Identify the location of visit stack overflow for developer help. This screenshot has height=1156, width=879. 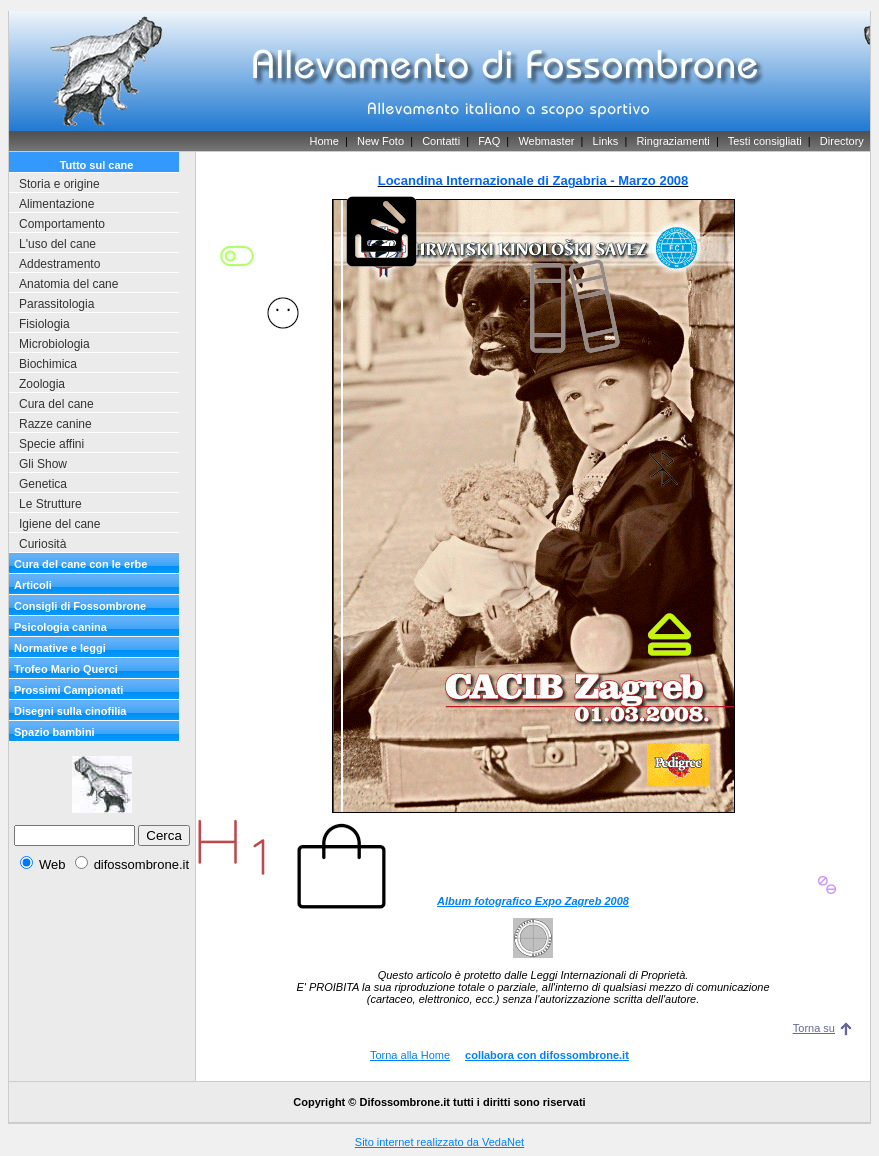
(381, 231).